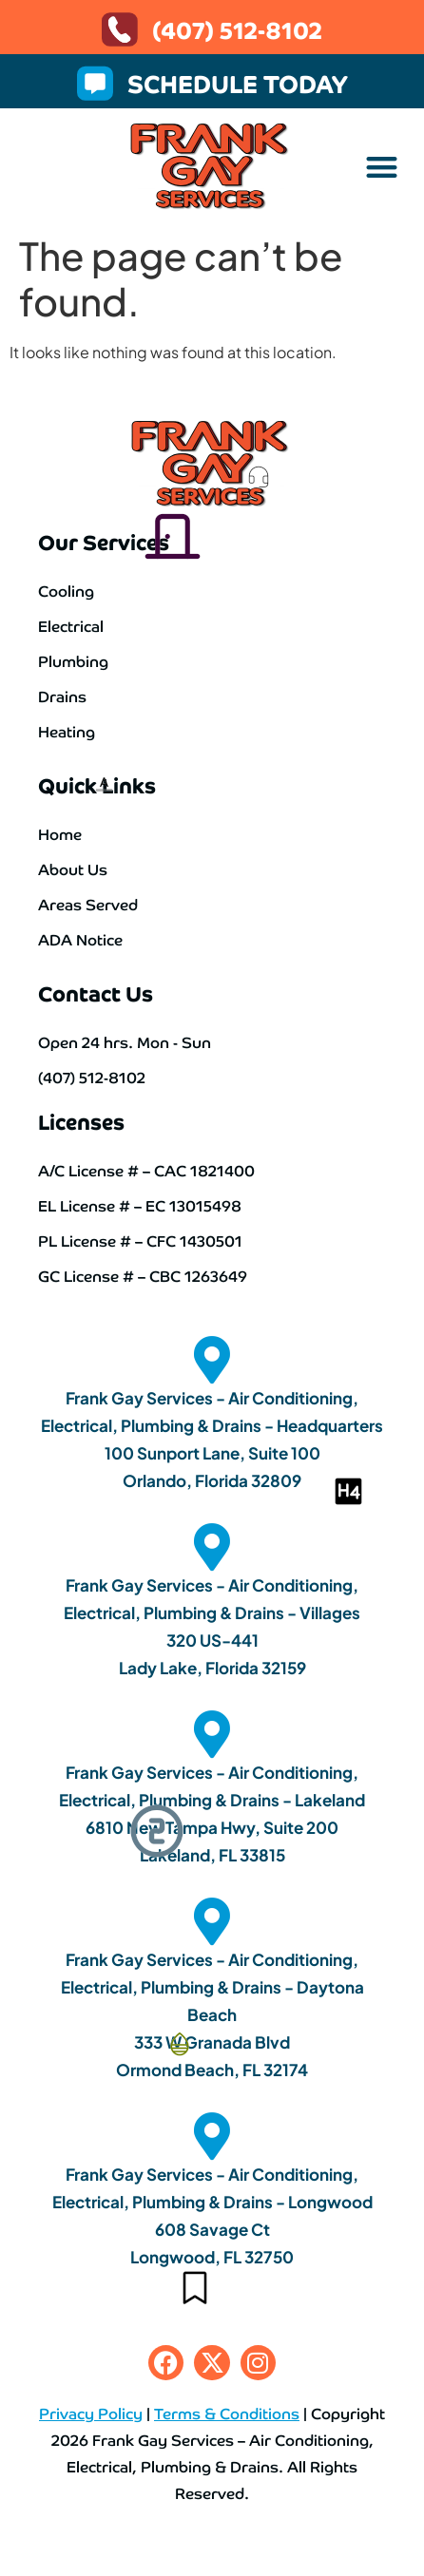  What do you see at coordinates (195, 2287) in the screenshot?
I see `save this item for later` at bounding box center [195, 2287].